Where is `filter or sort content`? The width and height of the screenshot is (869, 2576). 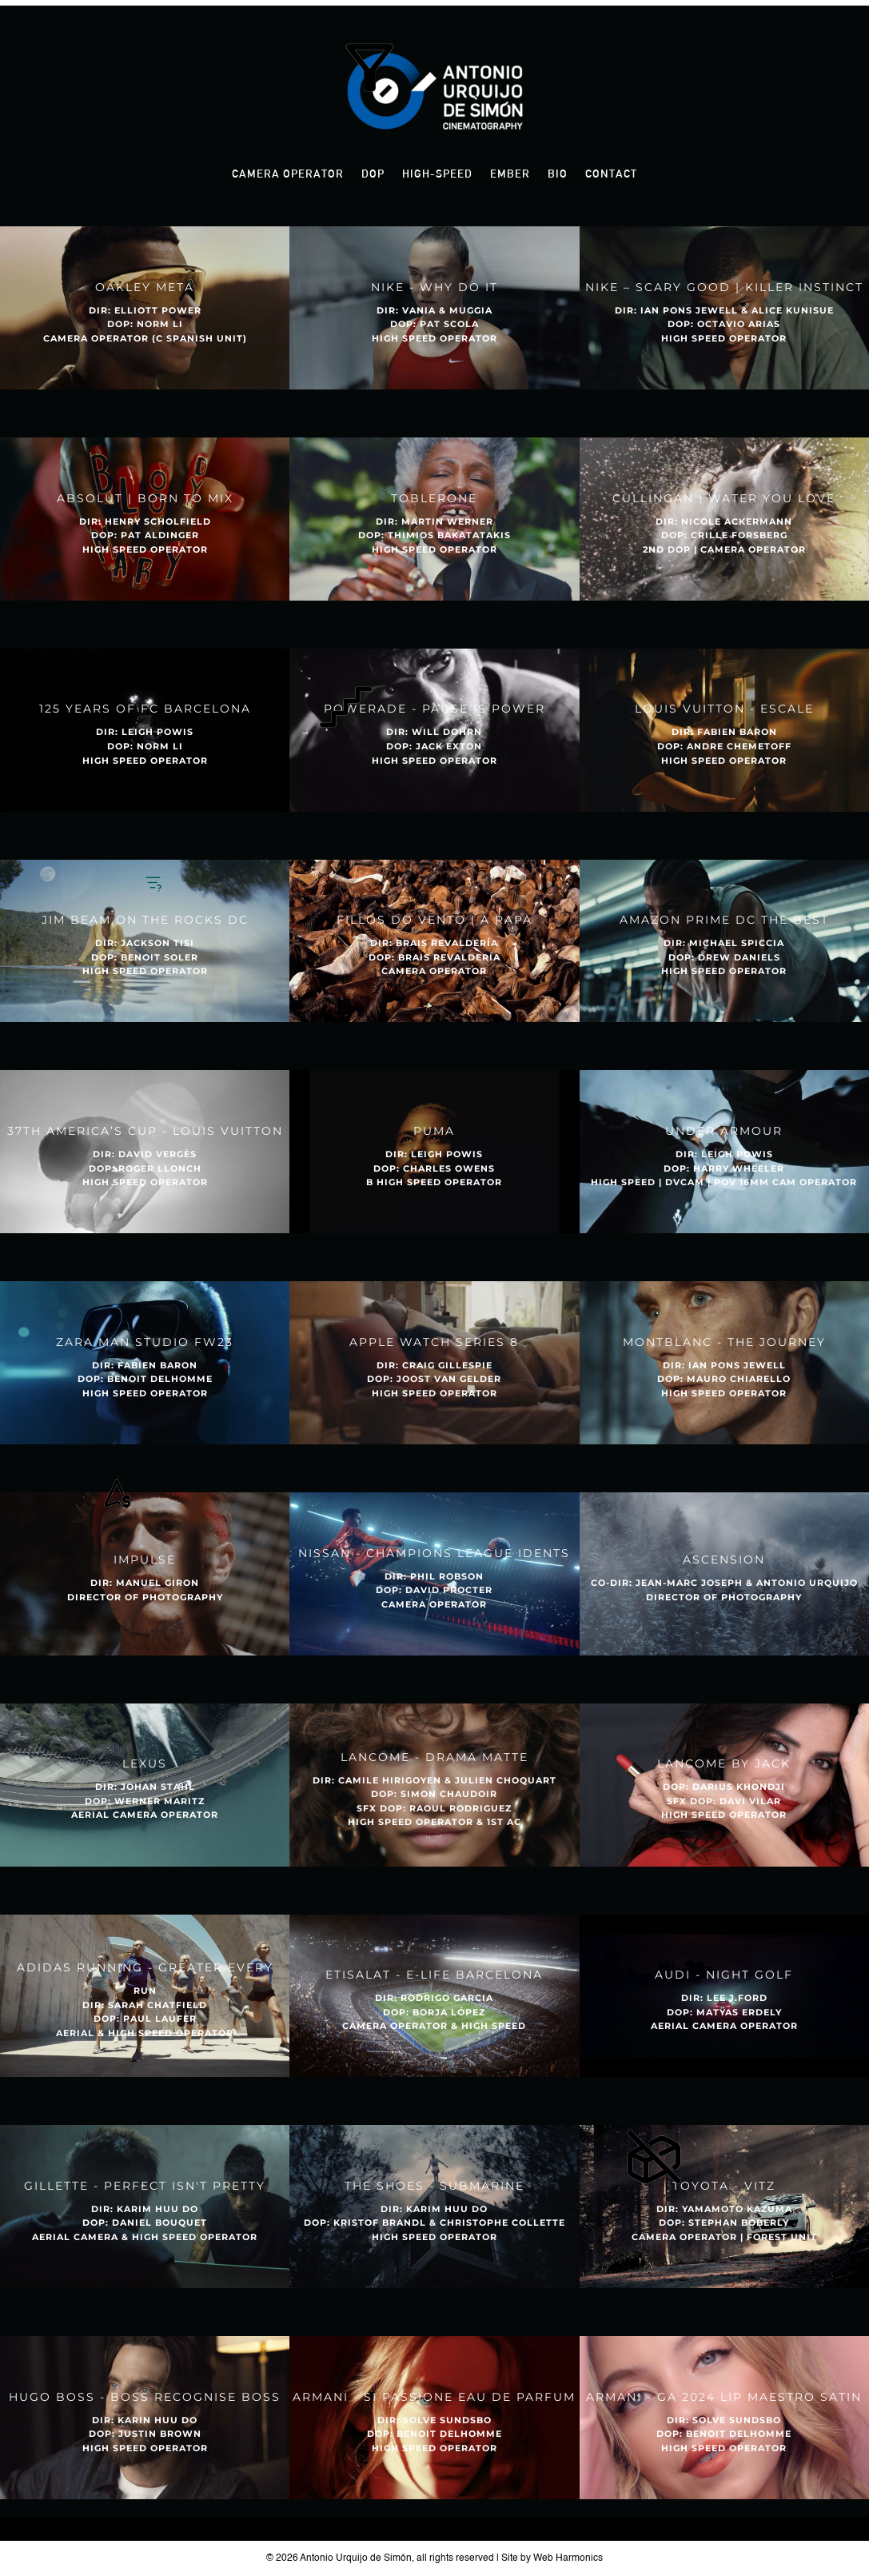
filter or sort content is located at coordinates (369, 67).